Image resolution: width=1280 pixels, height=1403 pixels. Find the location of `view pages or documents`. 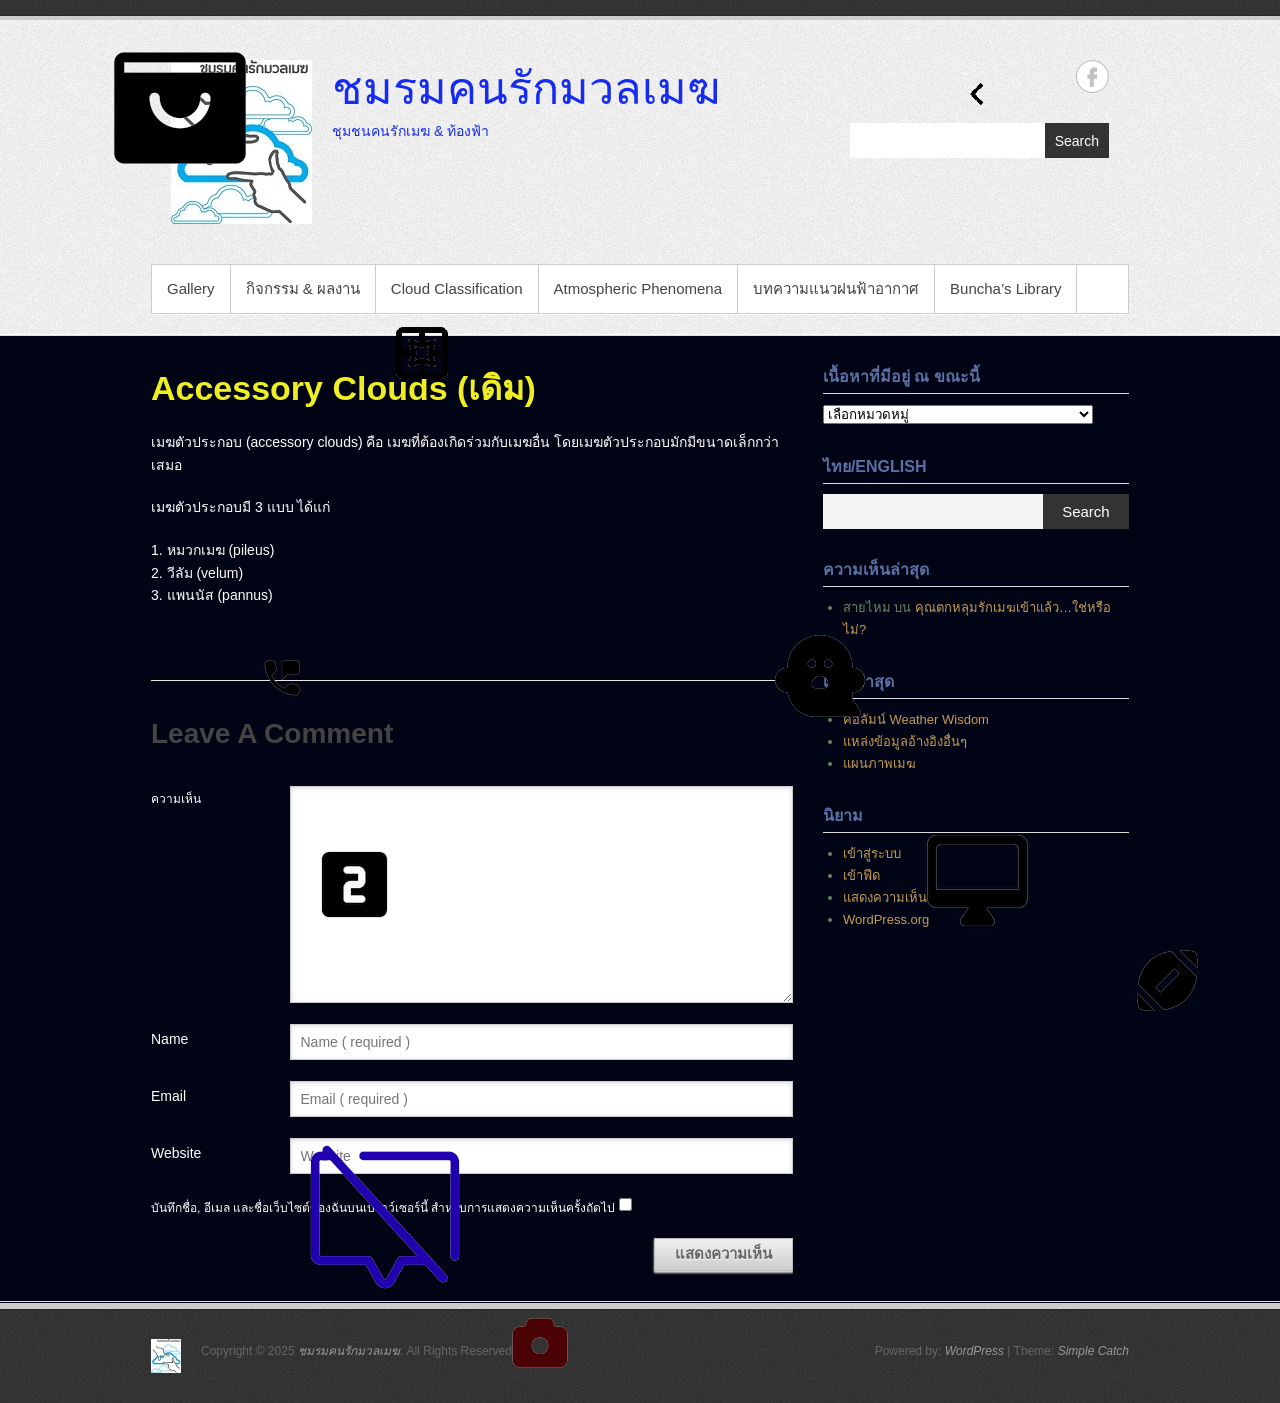

view pages or documents is located at coordinates (422, 353).